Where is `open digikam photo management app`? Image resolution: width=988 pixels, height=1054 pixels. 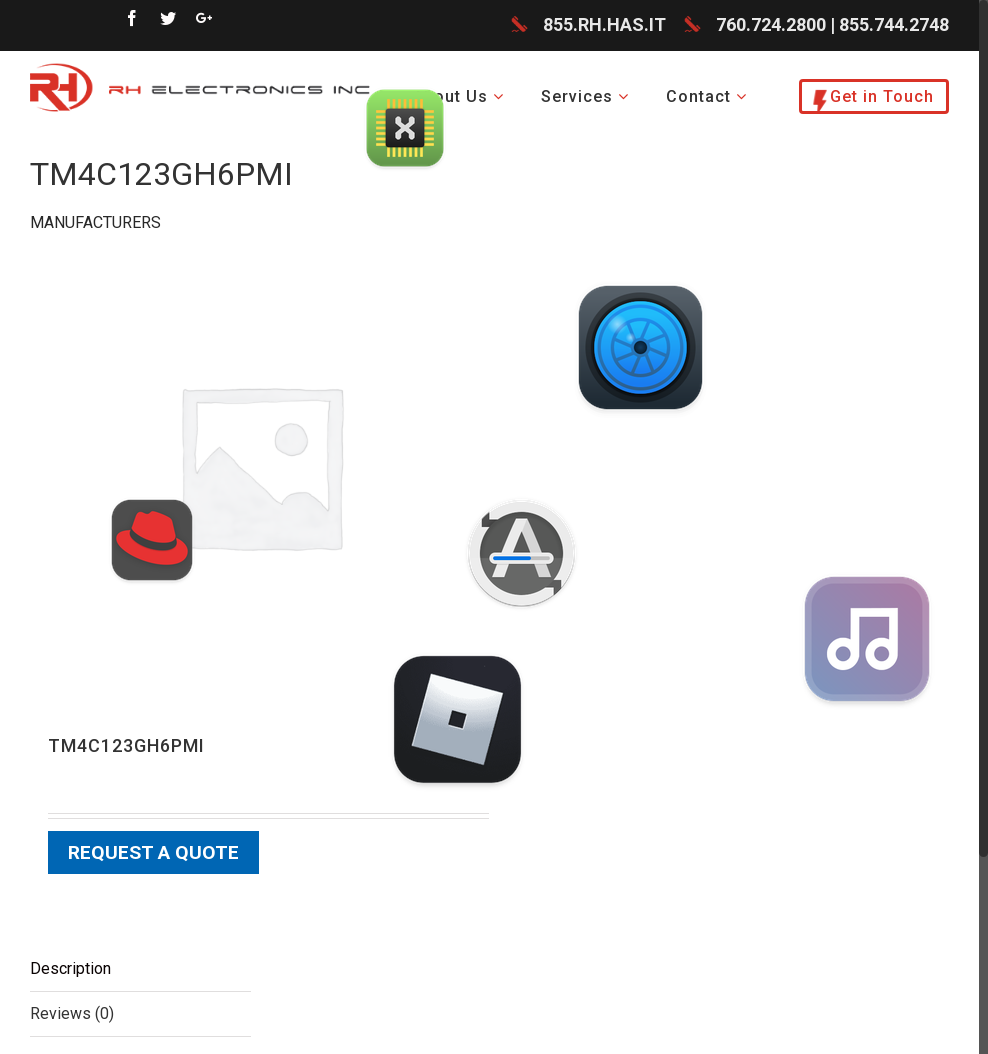
open digikam photo management app is located at coordinates (640, 347).